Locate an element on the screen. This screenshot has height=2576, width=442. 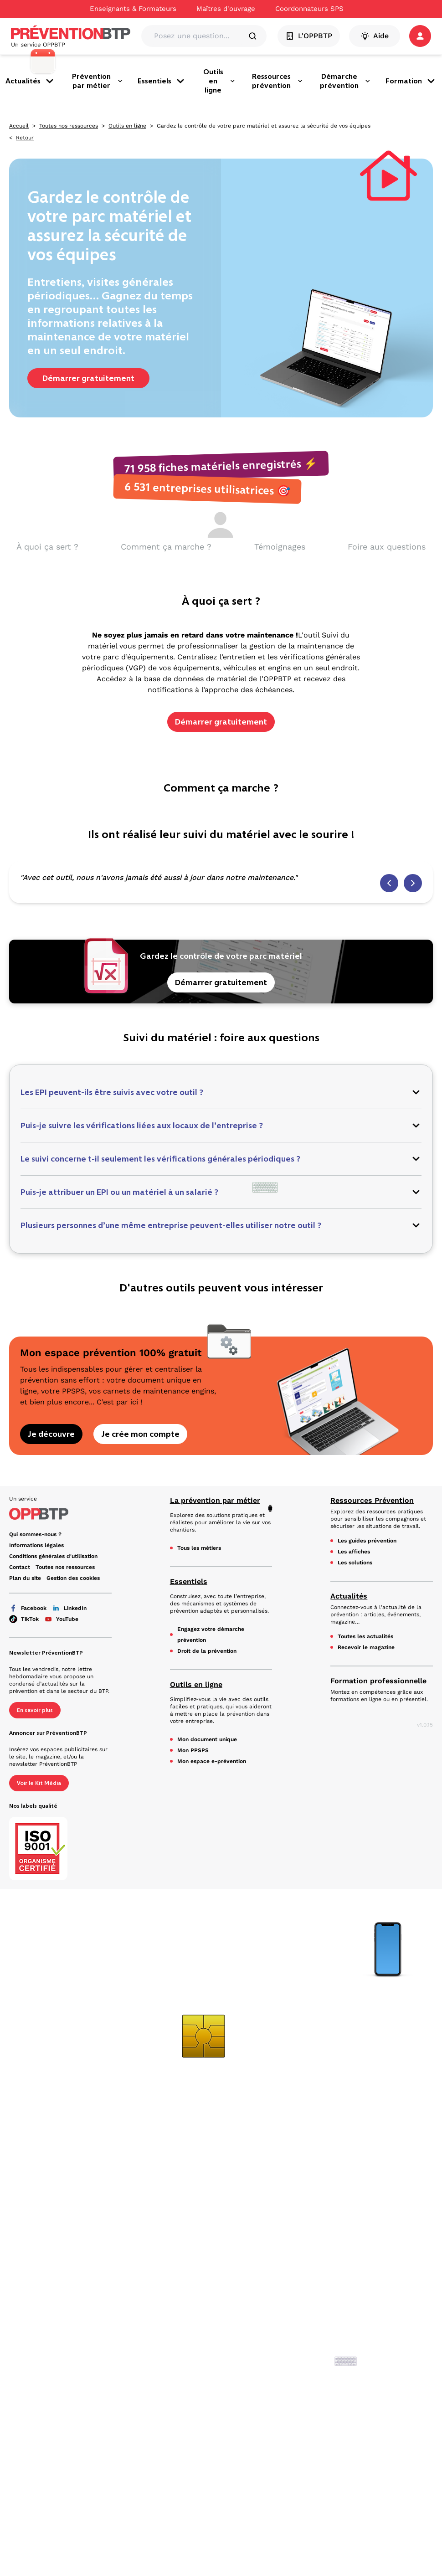
iPhone XR device icon is located at coordinates (388, 1950).